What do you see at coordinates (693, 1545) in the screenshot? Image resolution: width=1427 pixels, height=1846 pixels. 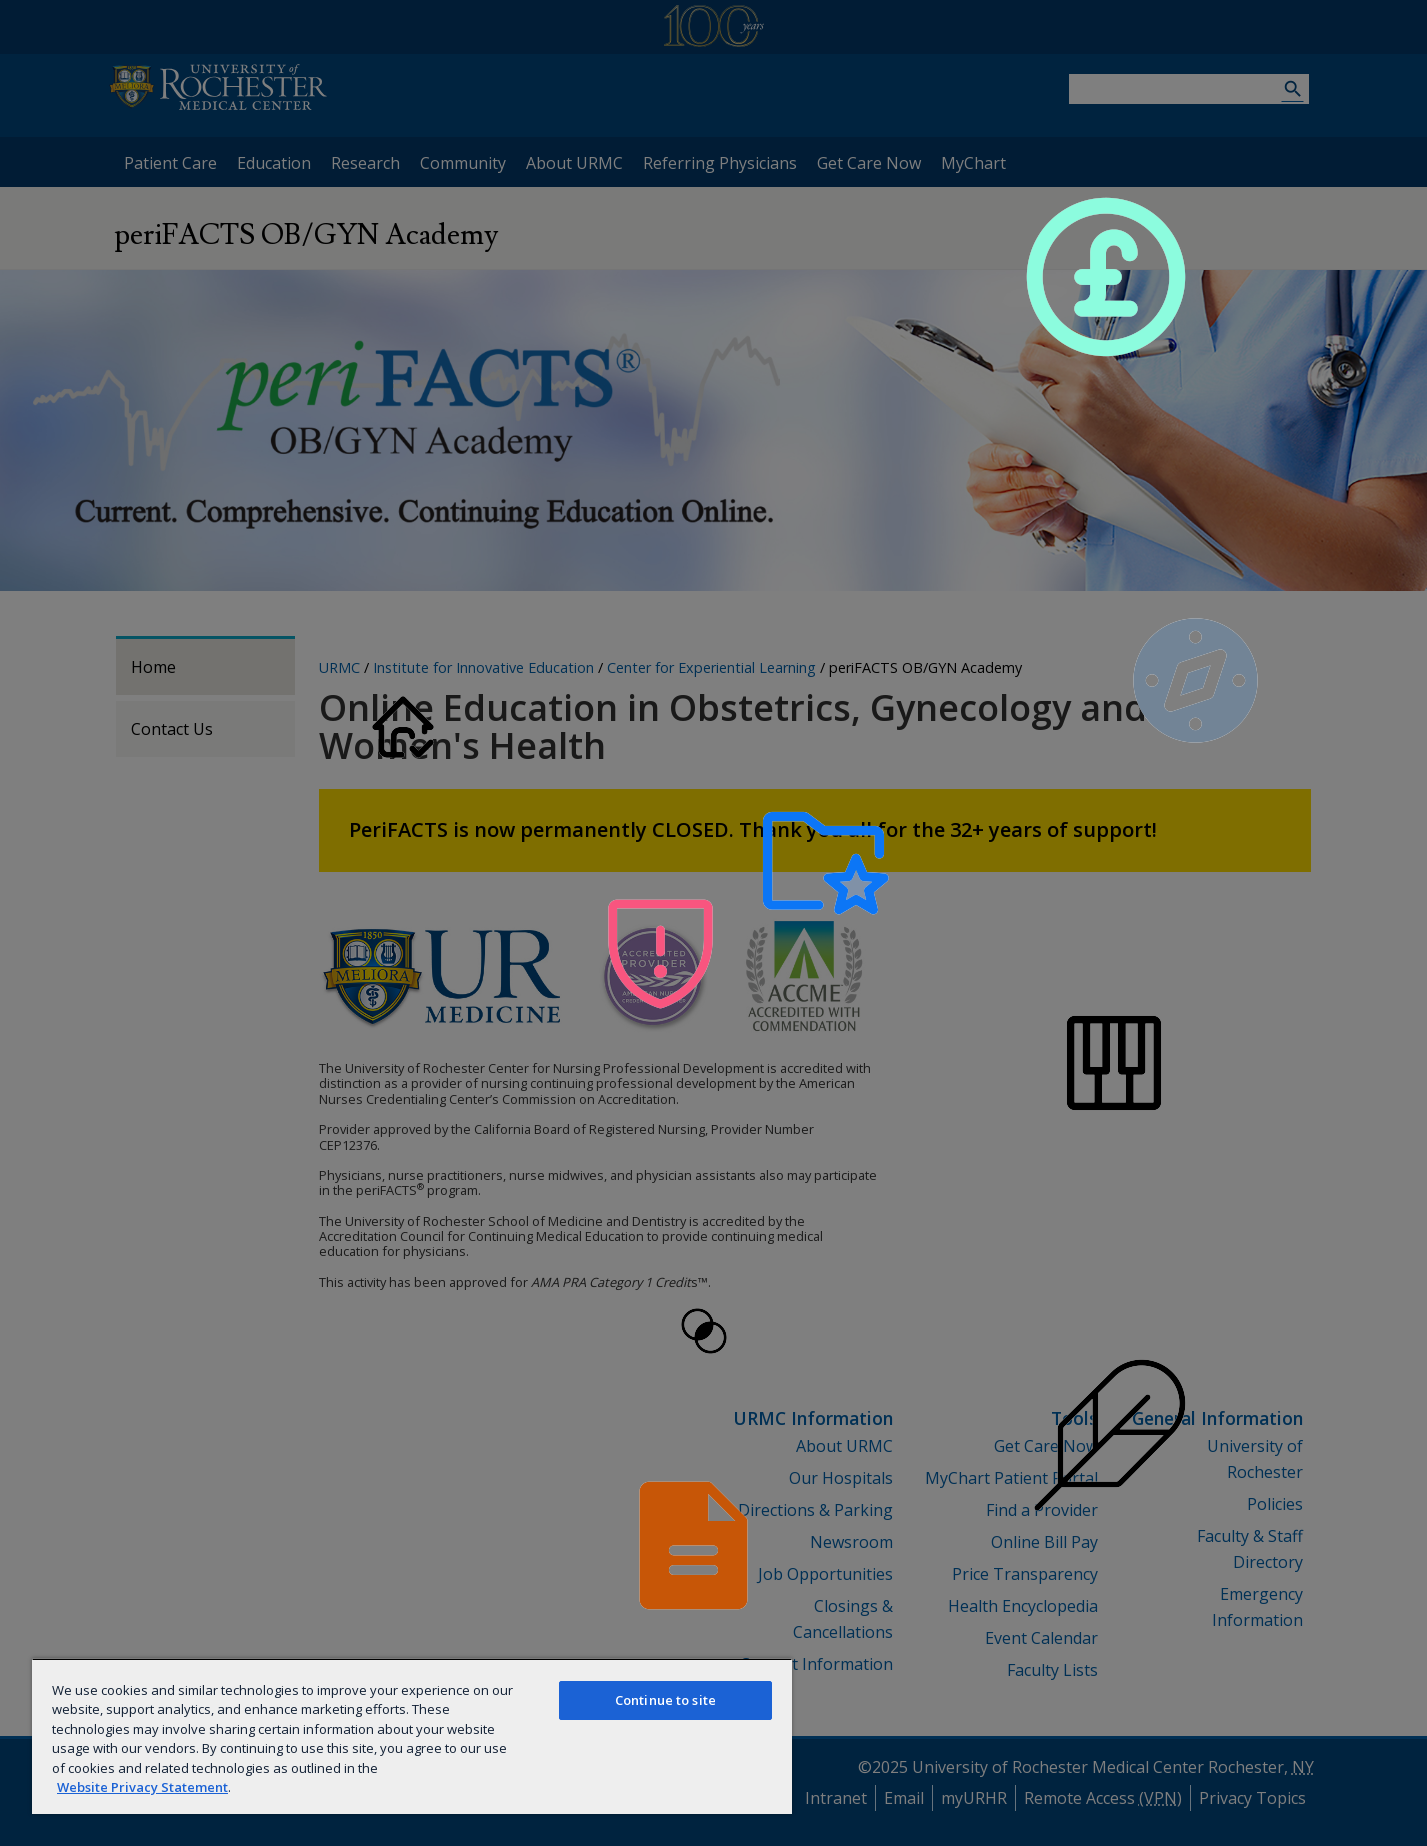 I see `view document contents` at bounding box center [693, 1545].